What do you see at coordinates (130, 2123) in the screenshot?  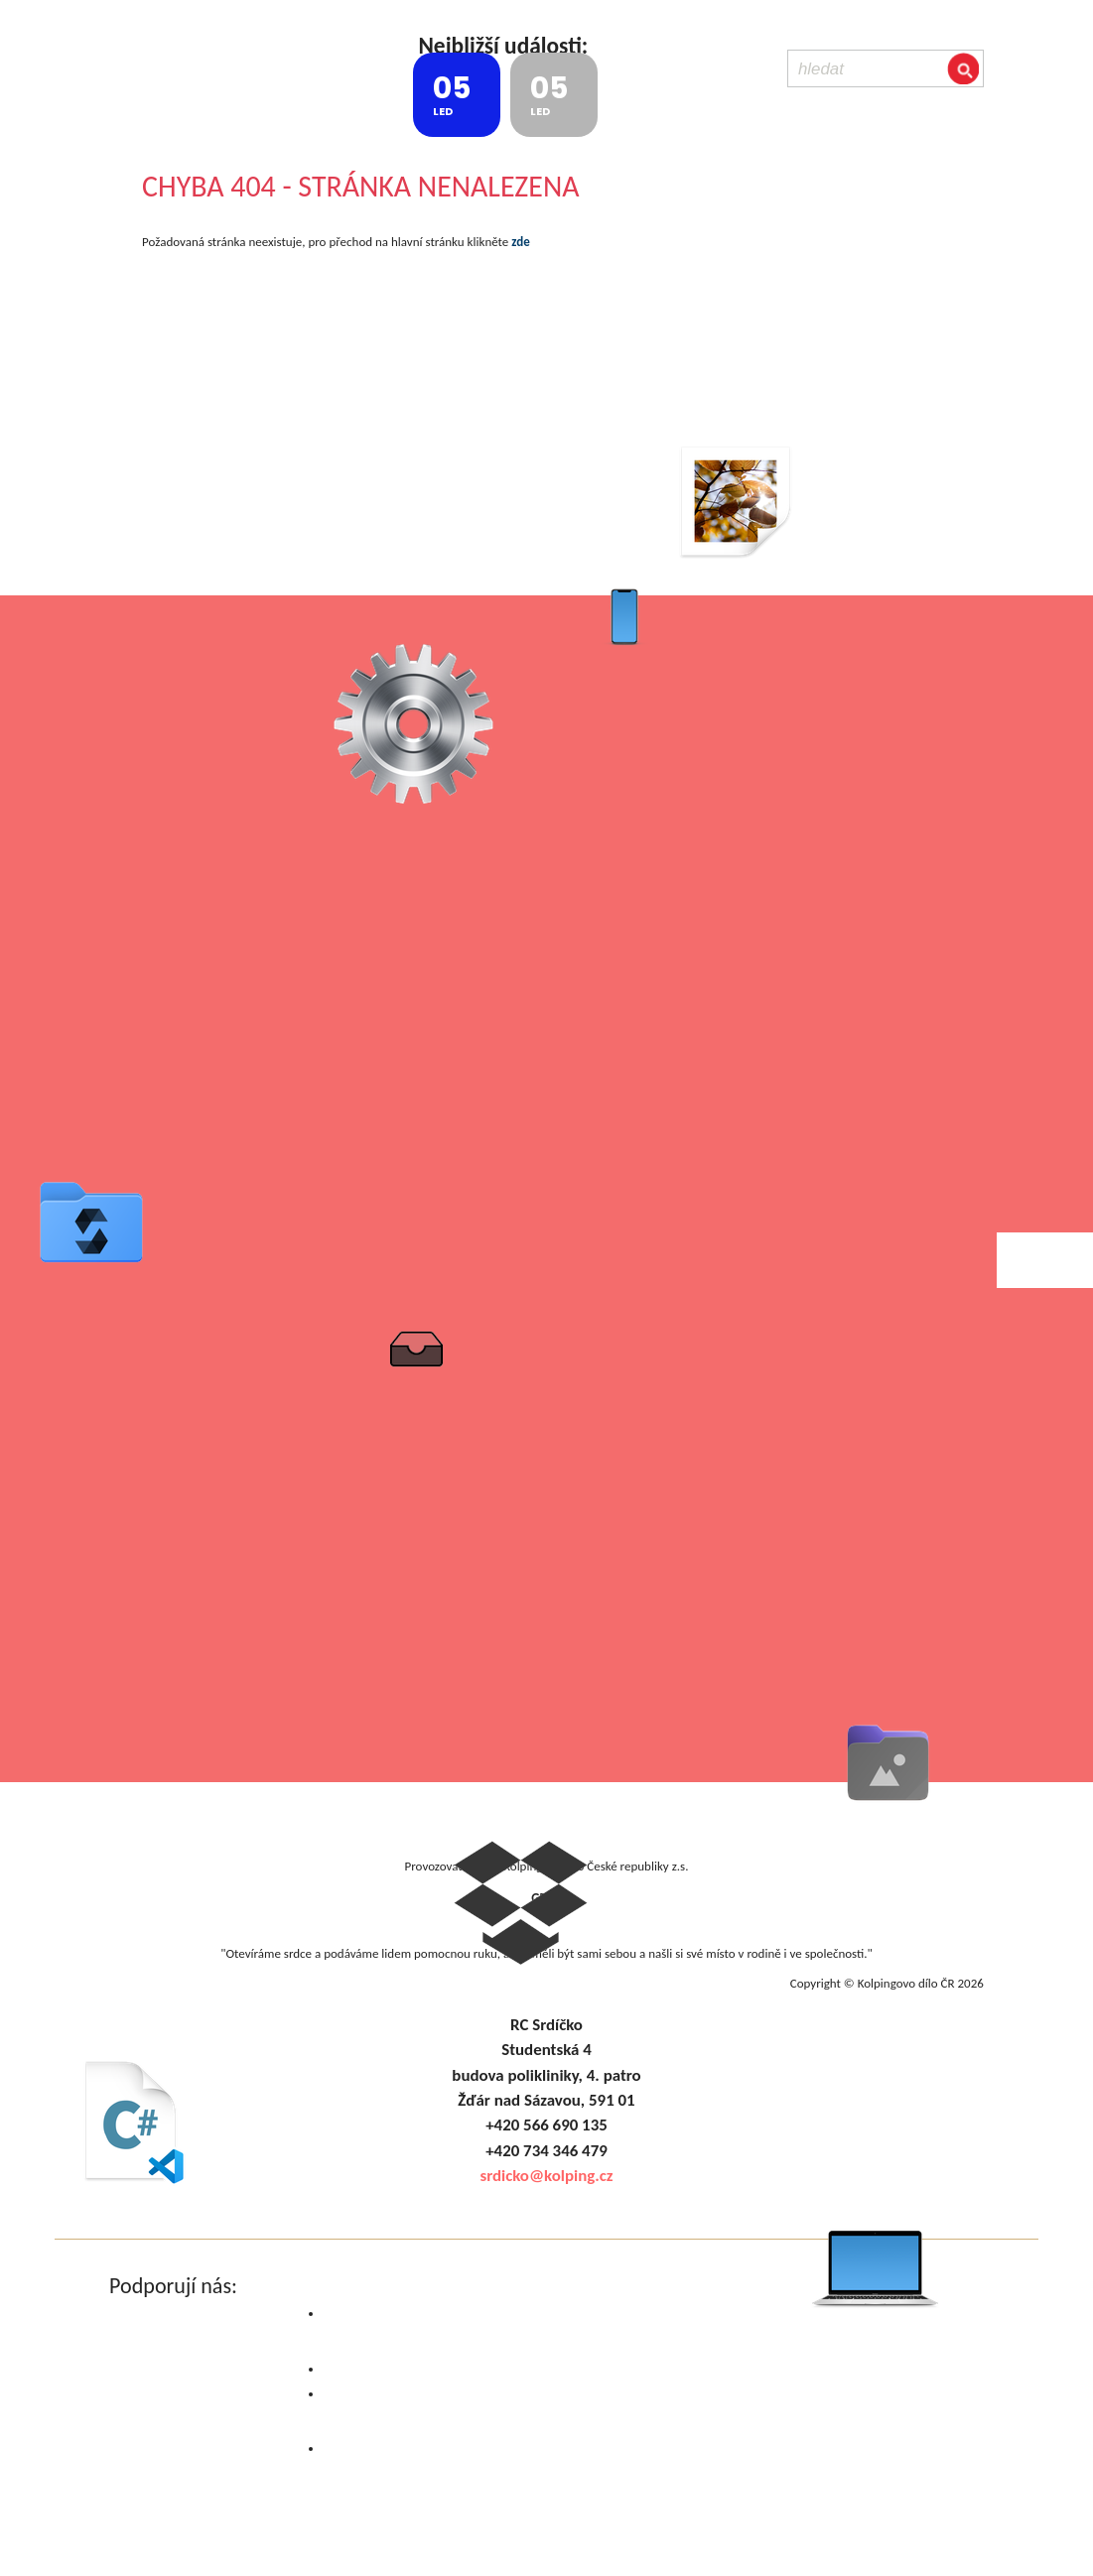 I see `open a C# source code file` at bounding box center [130, 2123].